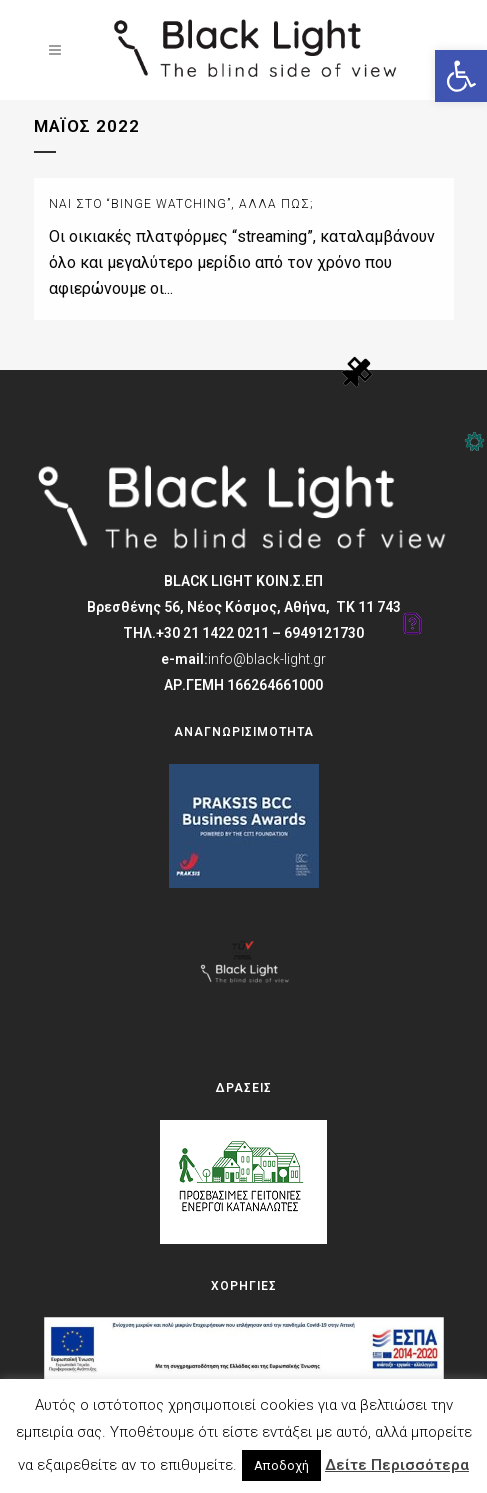 The height and width of the screenshot is (1493, 487). What do you see at coordinates (412, 623) in the screenshot?
I see `unknown or unrecognized file type` at bounding box center [412, 623].